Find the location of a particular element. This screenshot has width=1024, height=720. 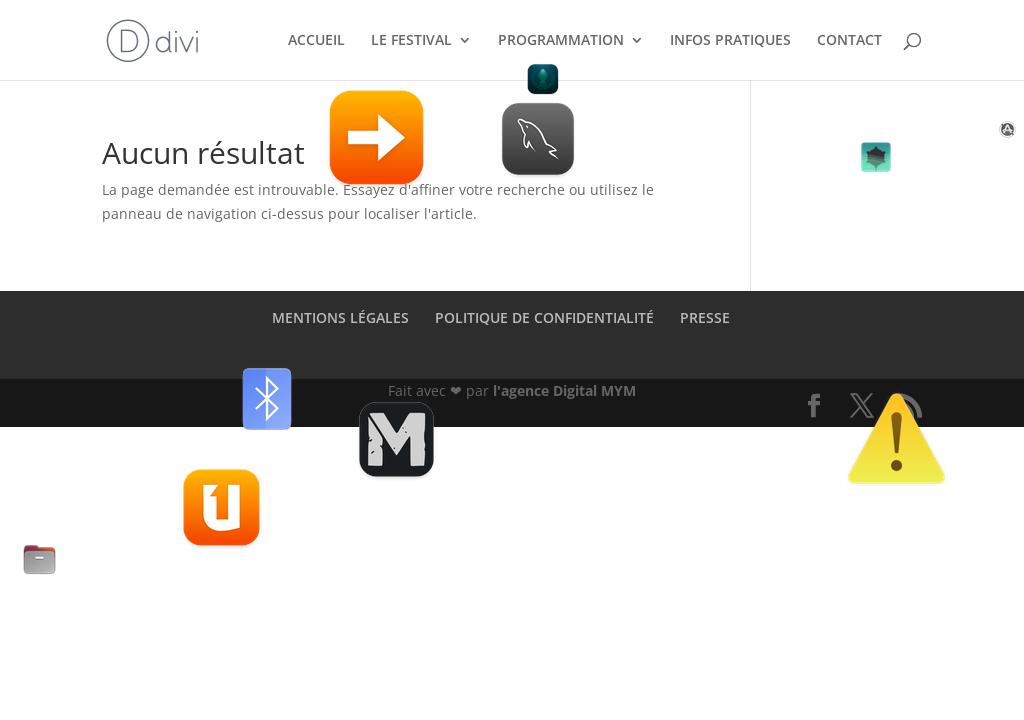

indicates a warning or caution message is located at coordinates (896, 438).